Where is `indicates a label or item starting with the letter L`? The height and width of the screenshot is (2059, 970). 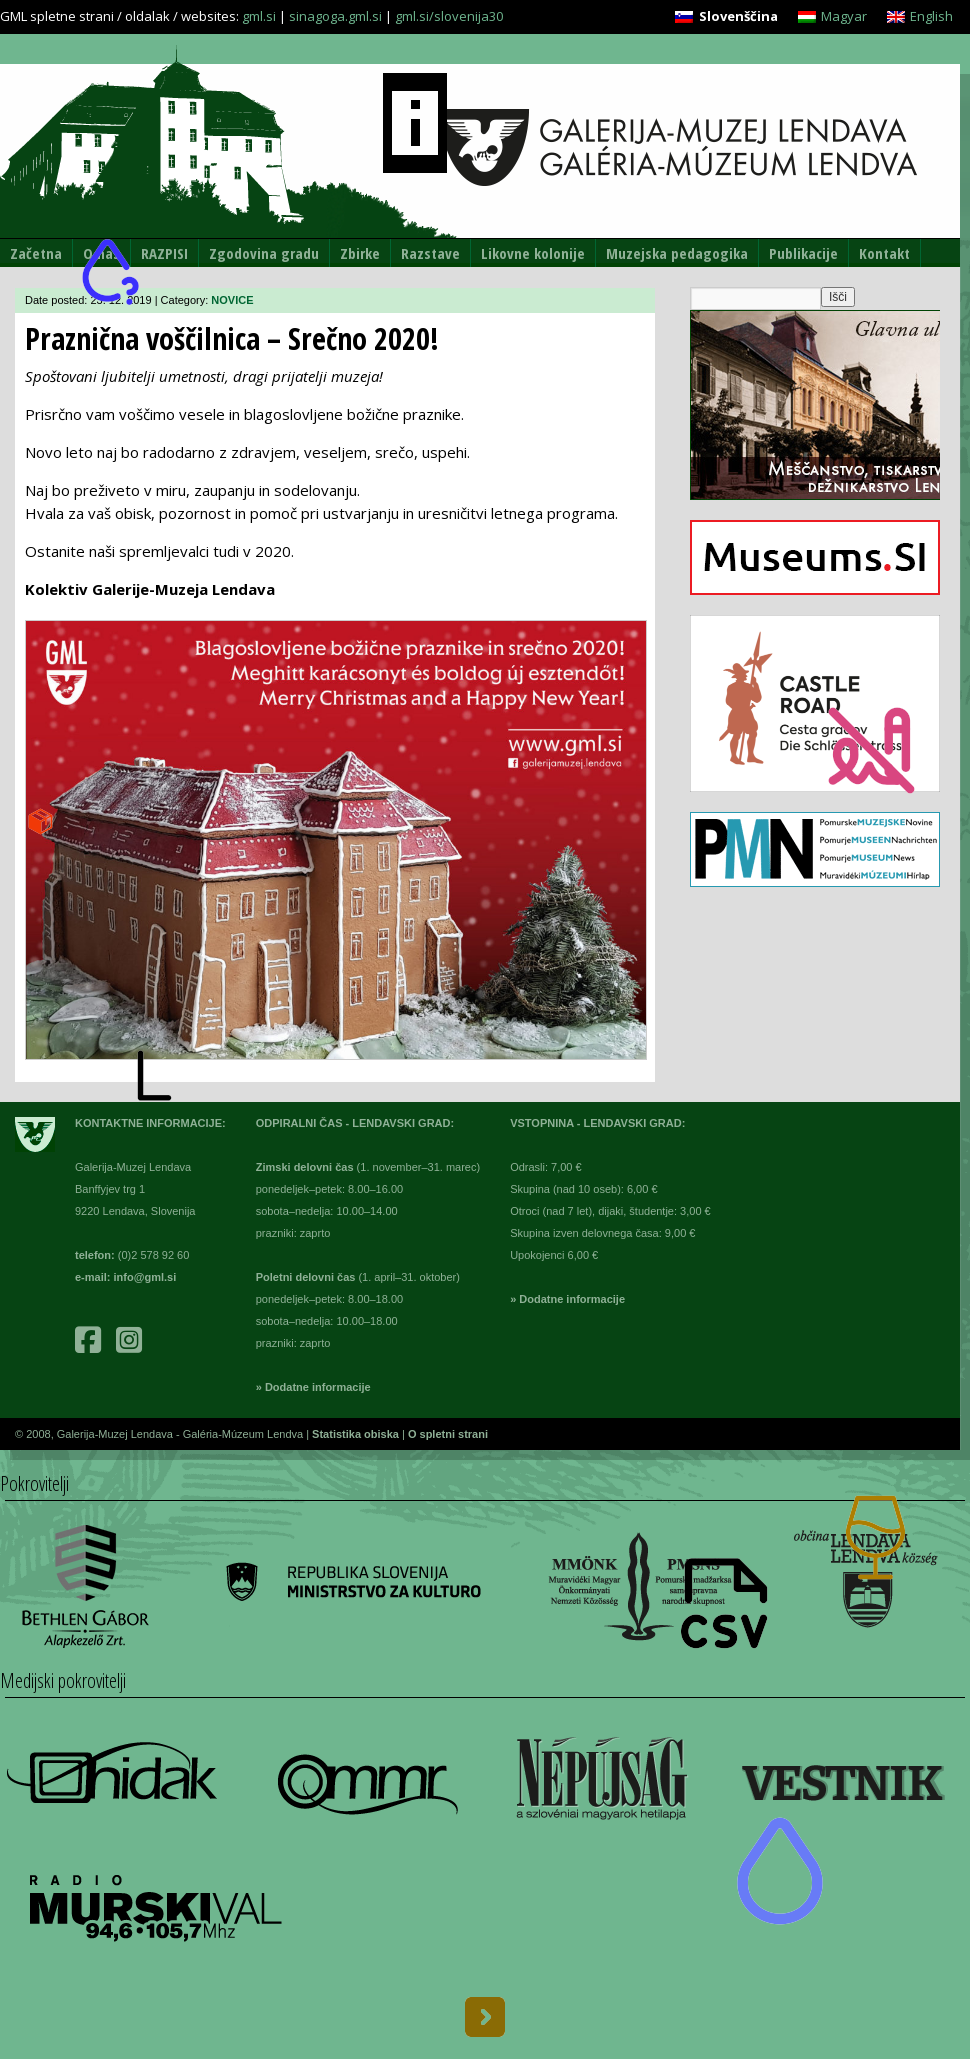
indicates a label or item starting with the letter L is located at coordinates (154, 1075).